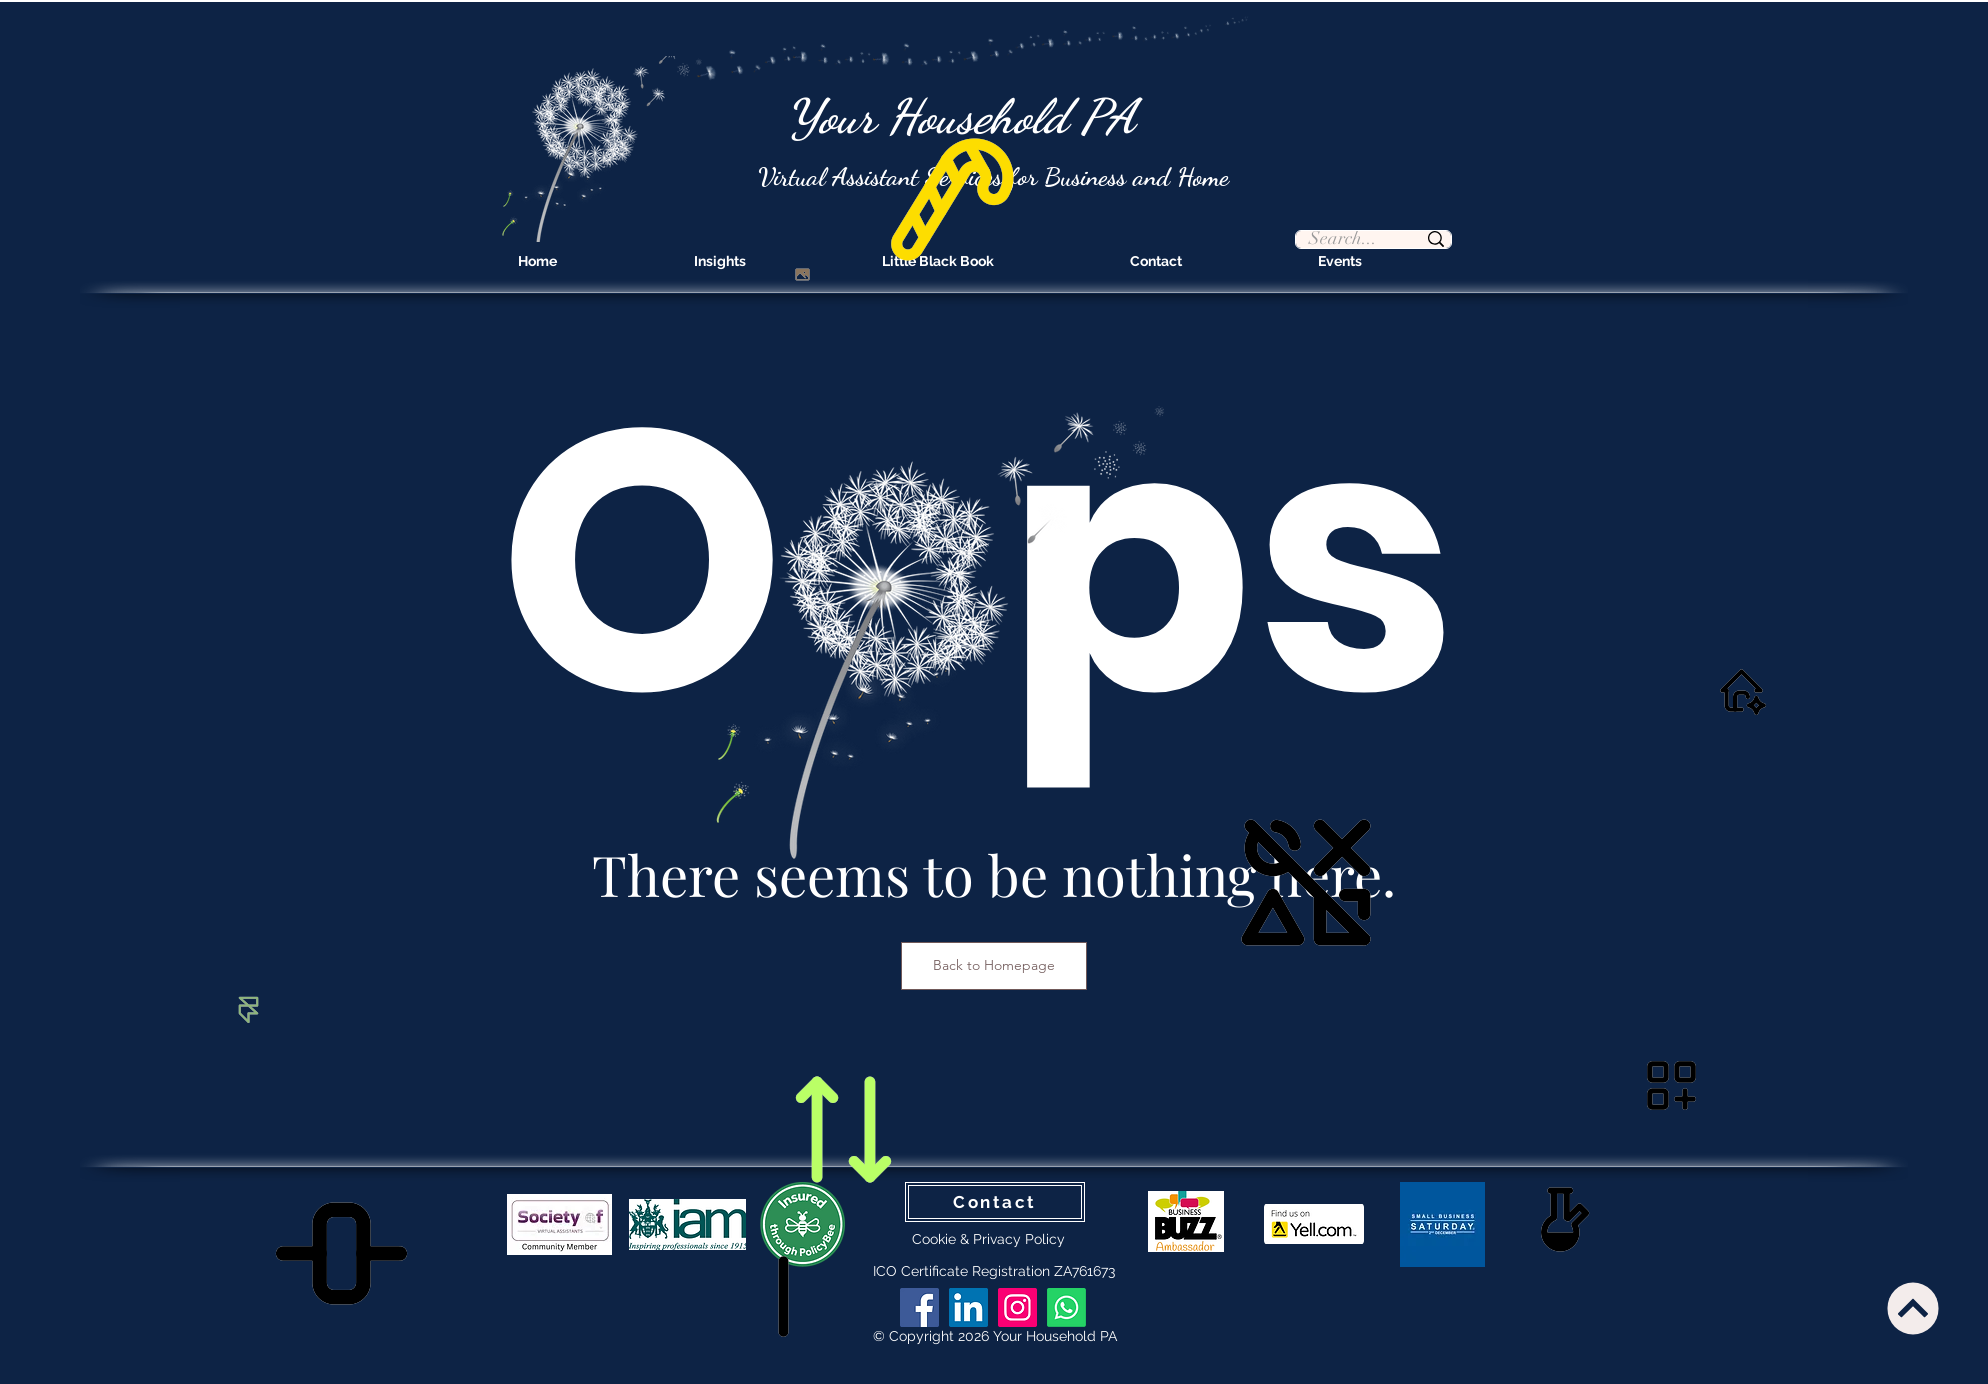  What do you see at coordinates (341, 1253) in the screenshot?
I see `align selected element to vertical center` at bounding box center [341, 1253].